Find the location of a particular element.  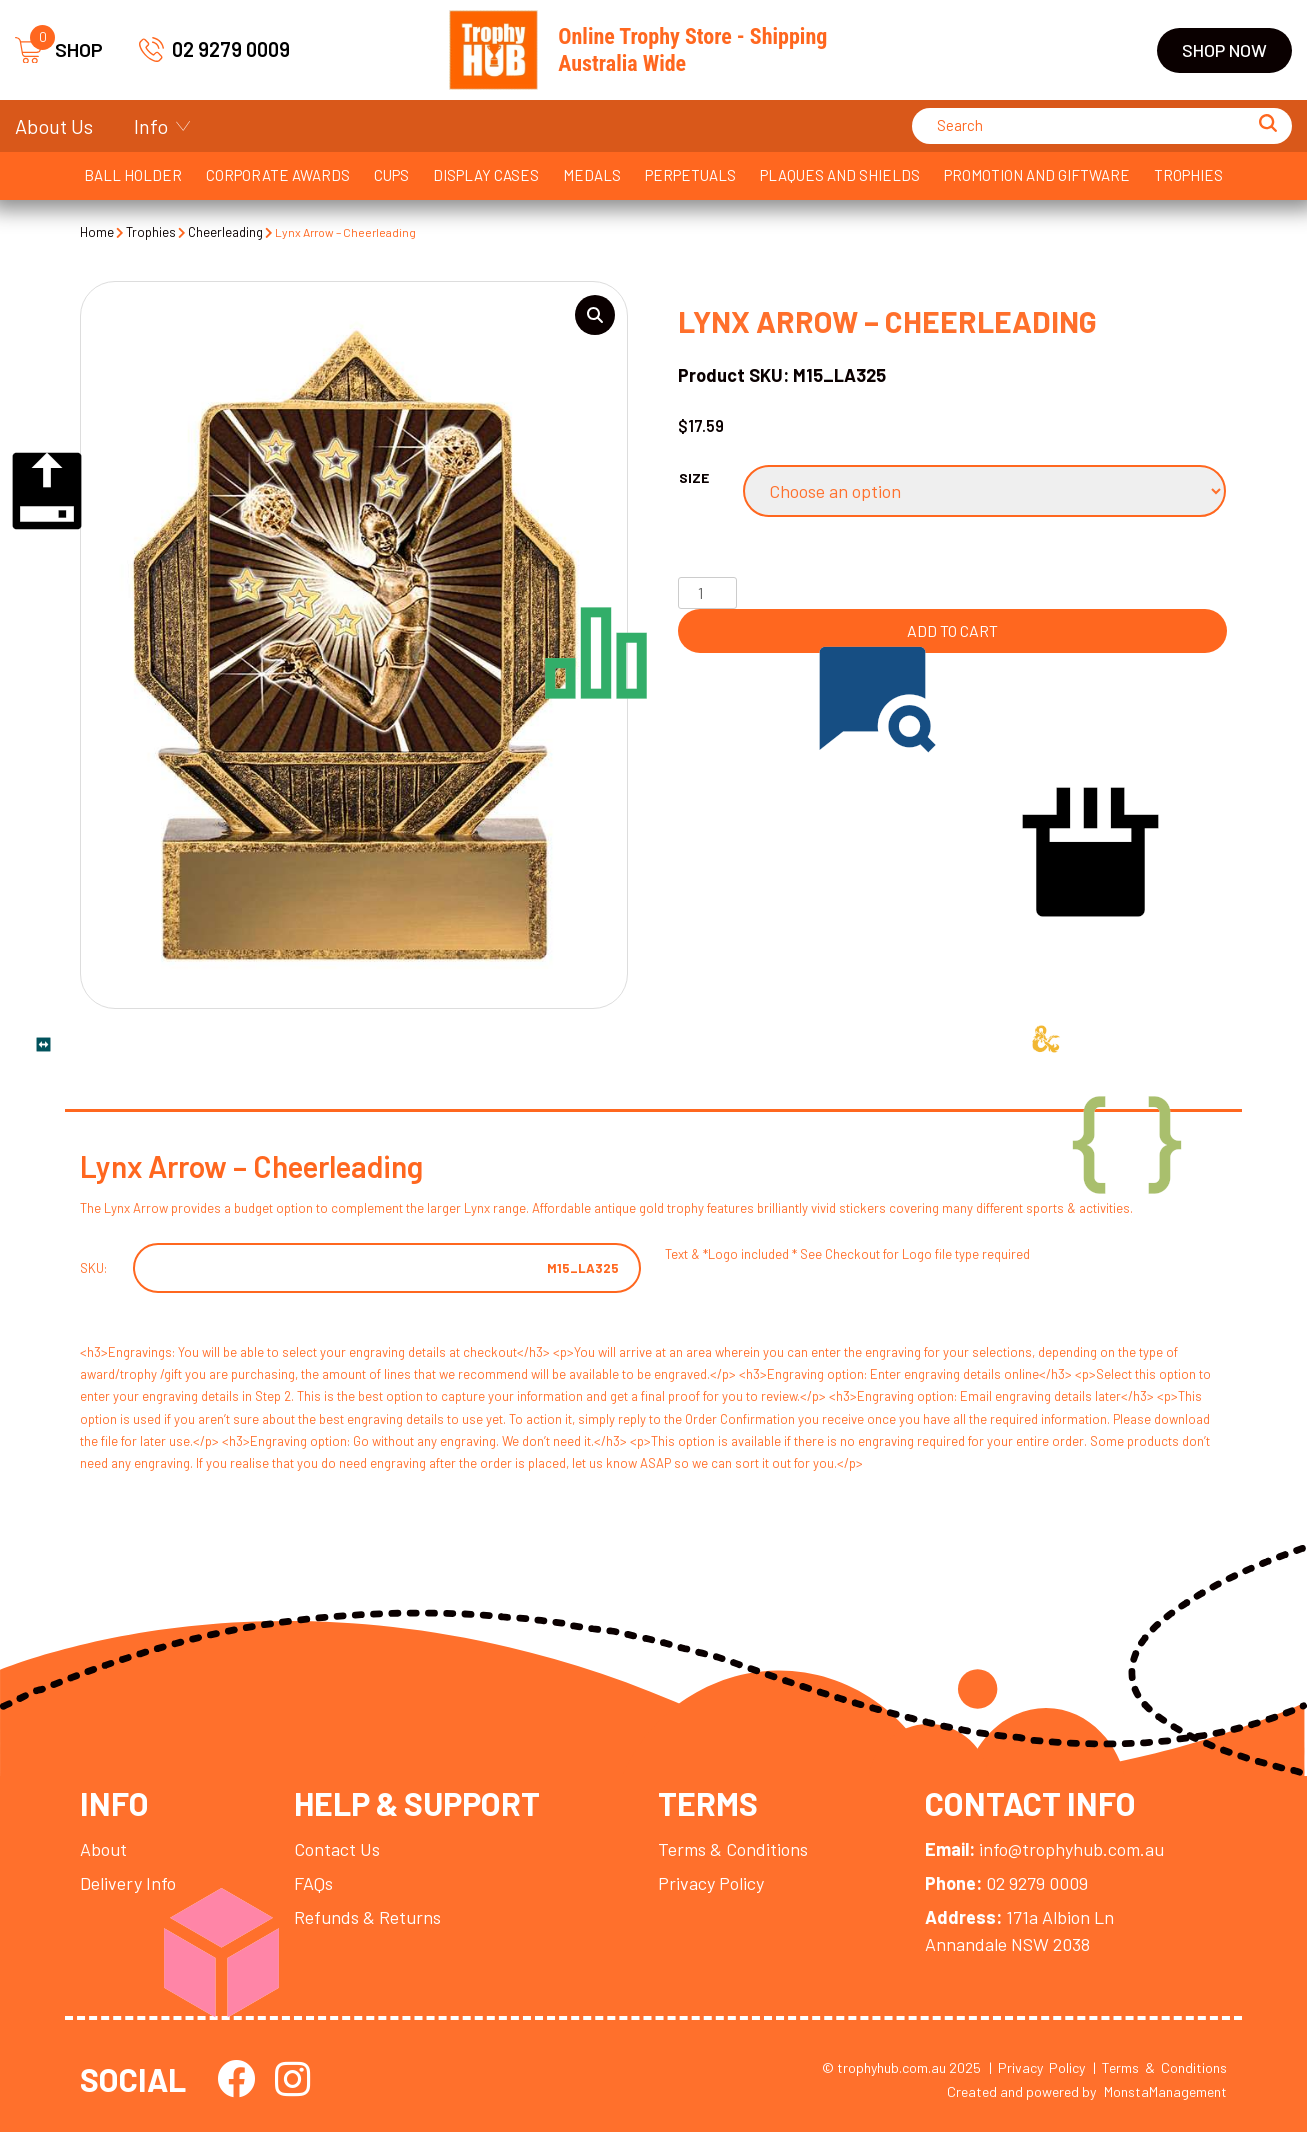

sensor device status indicator is located at coordinates (1090, 855).